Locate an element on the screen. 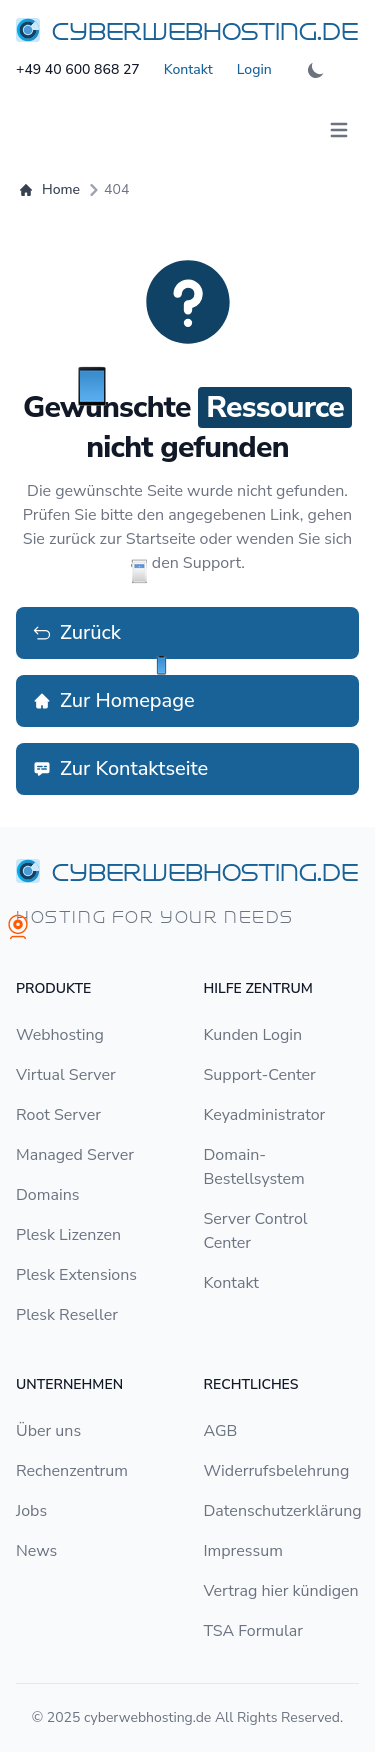 This screenshot has height=1752, width=375. iPad Air 2 device with cellular connectivity is located at coordinates (92, 386).